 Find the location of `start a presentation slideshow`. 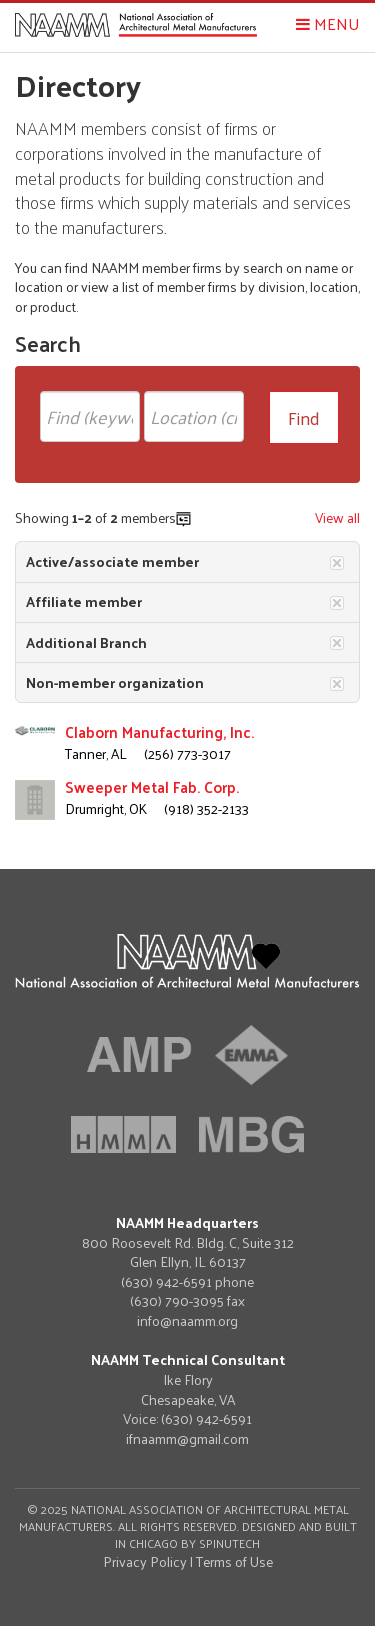

start a presentation slideshow is located at coordinates (183, 518).